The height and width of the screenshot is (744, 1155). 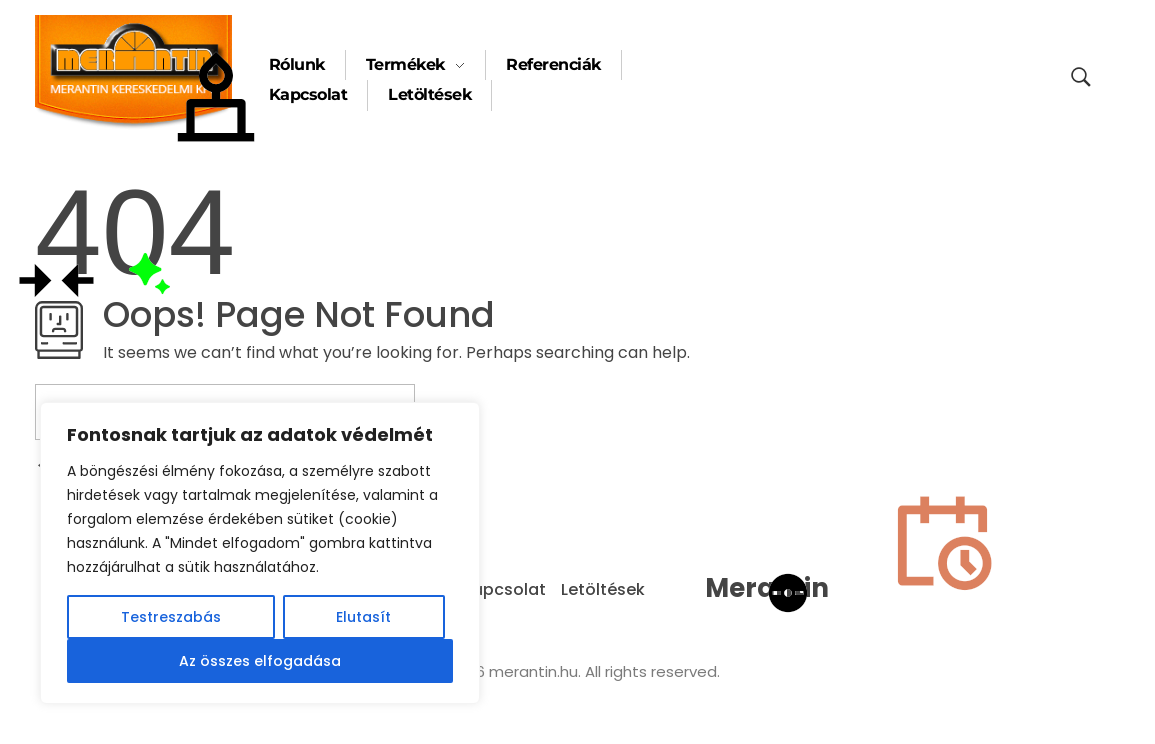 What do you see at coordinates (56, 280) in the screenshot?
I see `collapse or minimize a panel horizontally` at bounding box center [56, 280].